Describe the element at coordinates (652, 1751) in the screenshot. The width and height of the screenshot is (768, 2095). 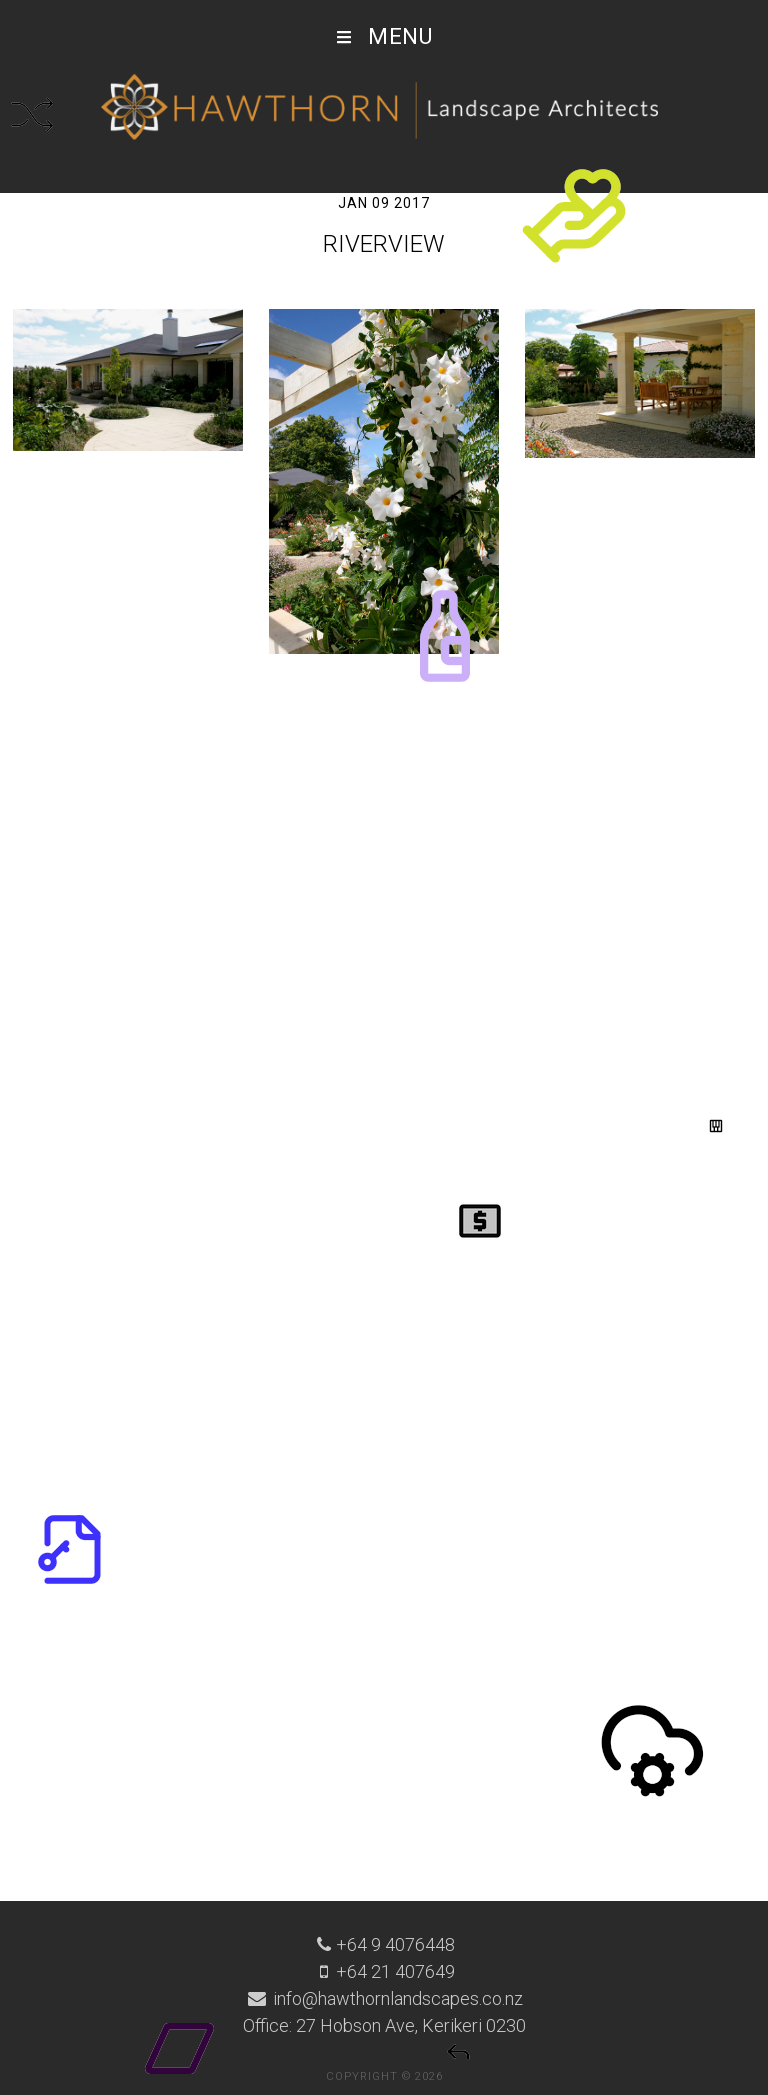
I see `access cloud service settings` at that location.